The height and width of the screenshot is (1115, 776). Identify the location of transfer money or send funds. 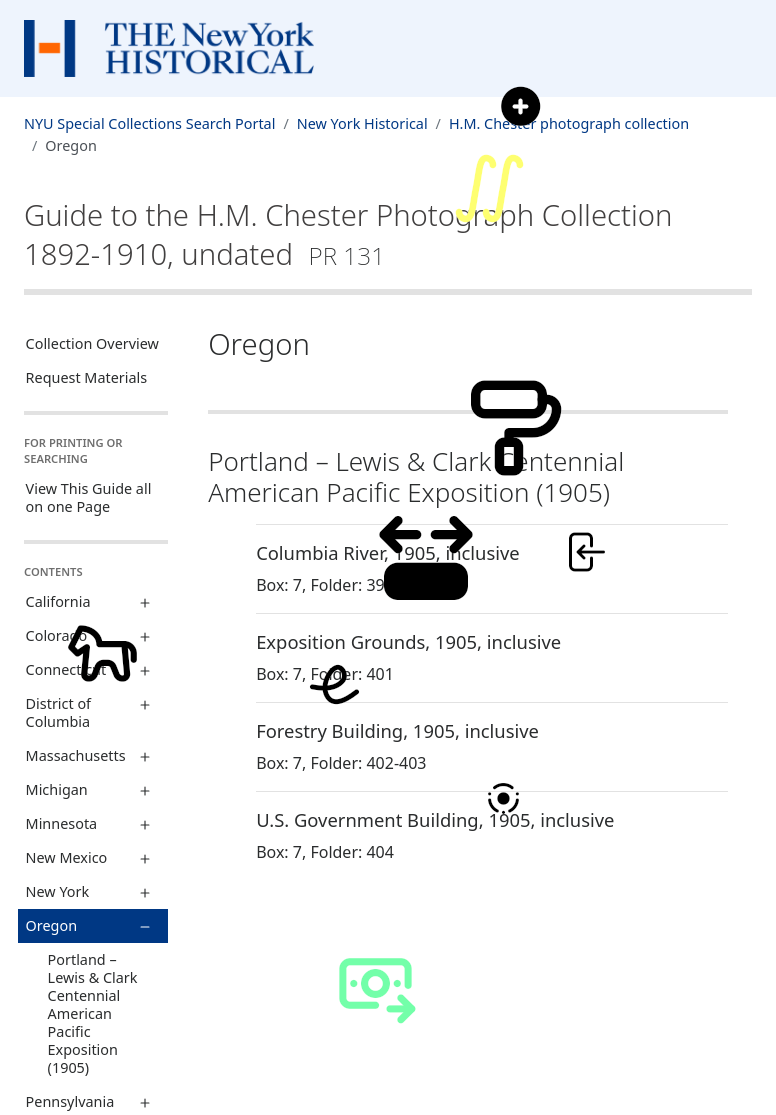
(375, 983).